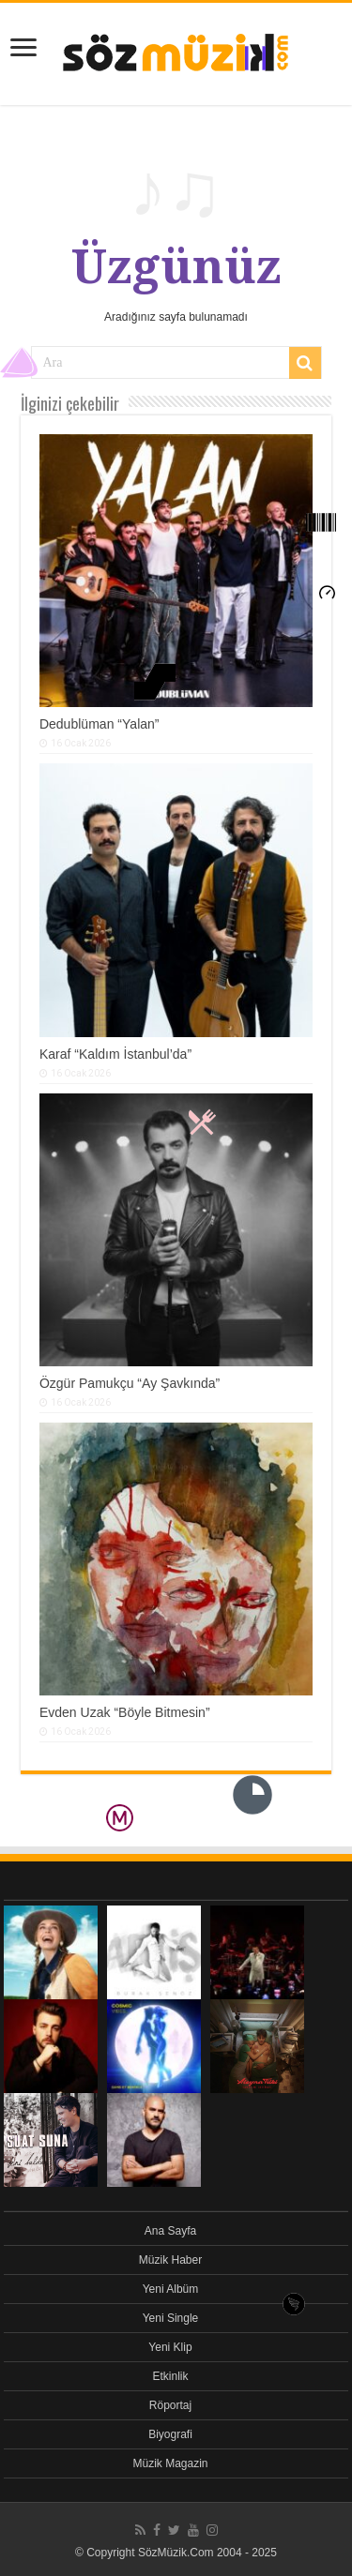 The image size is (352, 2576). Describe the element at coordinates (255, 58) in the screenshot. I see `pause media playback` at that location.